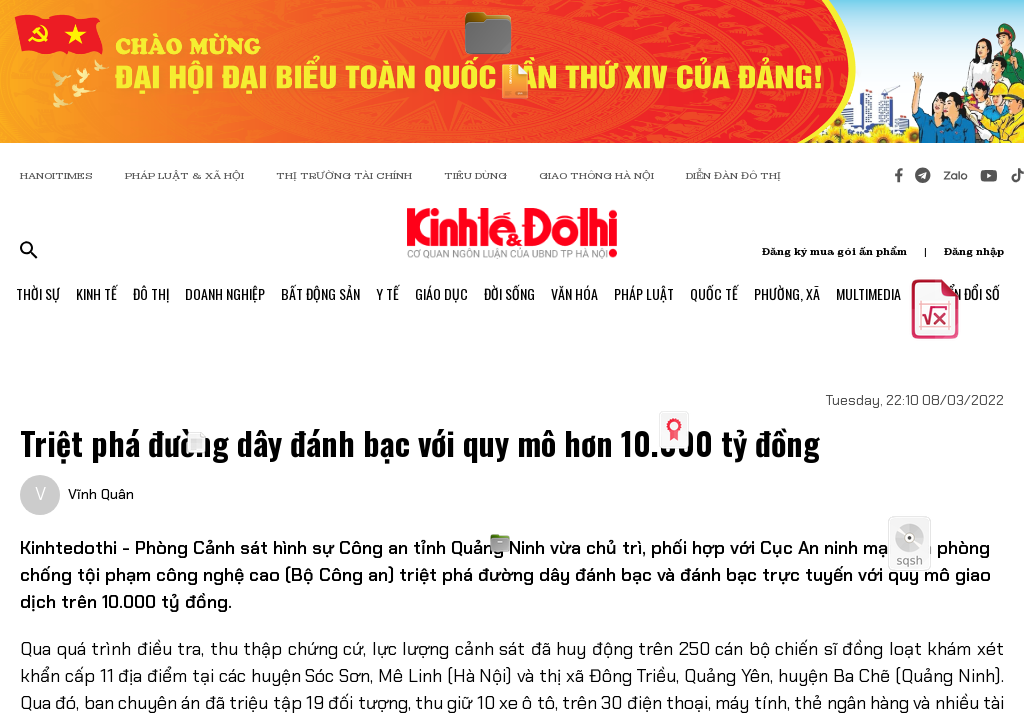 This screenshot has width=1024, height=720. I want to click on open folder to view contents, so click(488, 33).